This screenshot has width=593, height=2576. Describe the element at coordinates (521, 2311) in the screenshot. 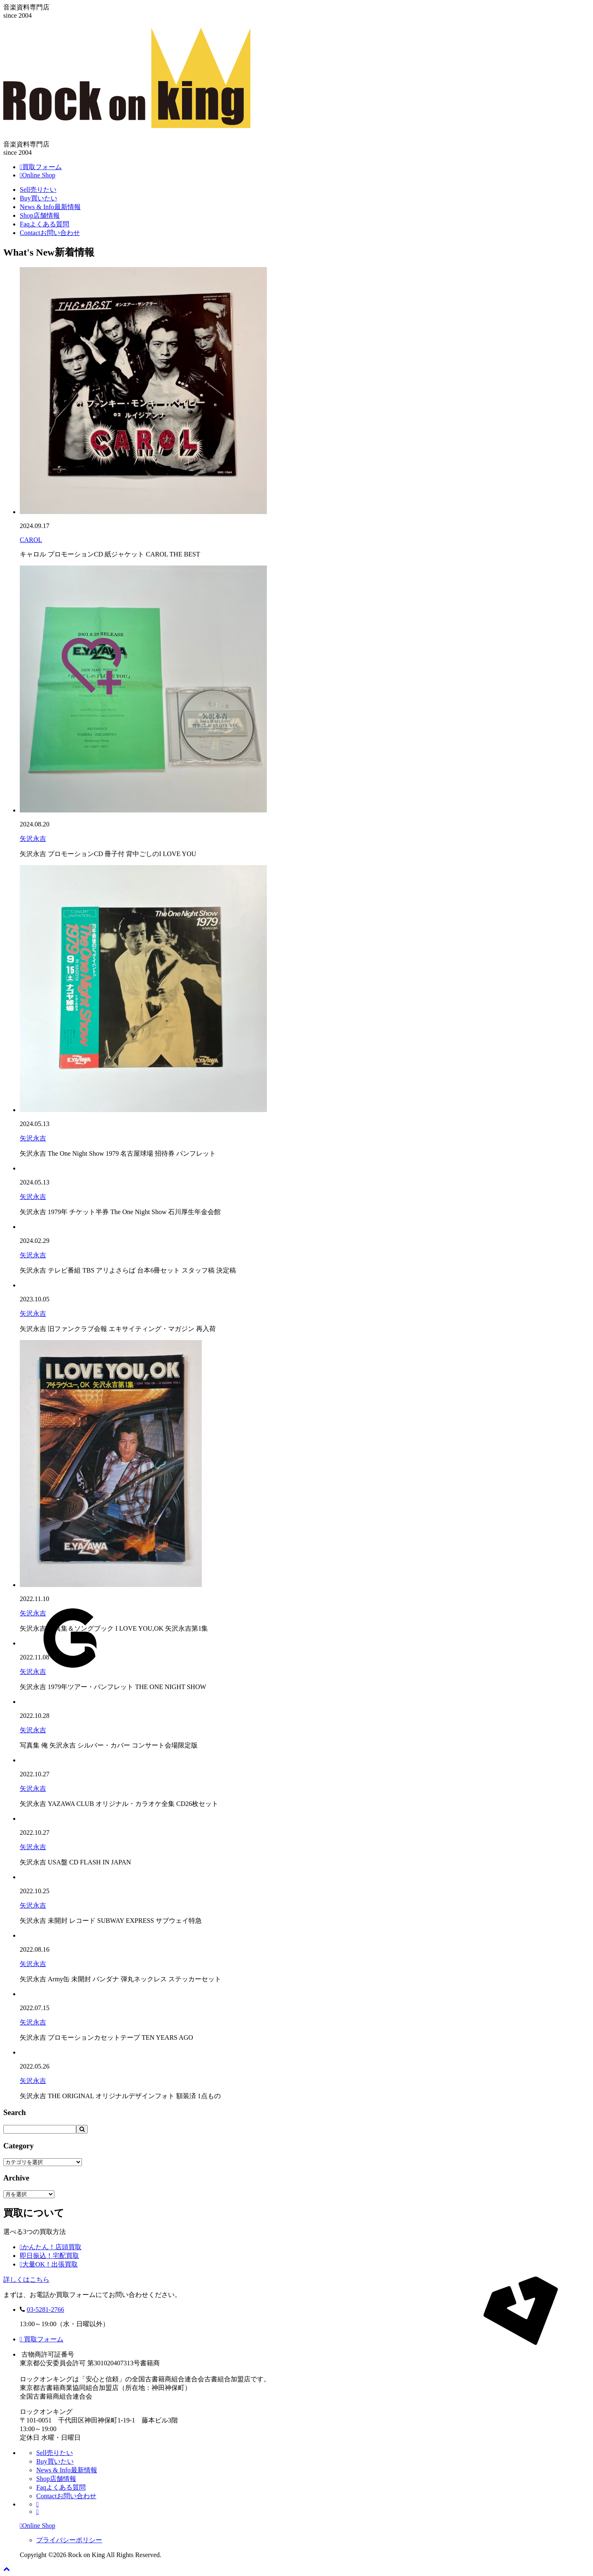

I see `open obtainium app` at that location.